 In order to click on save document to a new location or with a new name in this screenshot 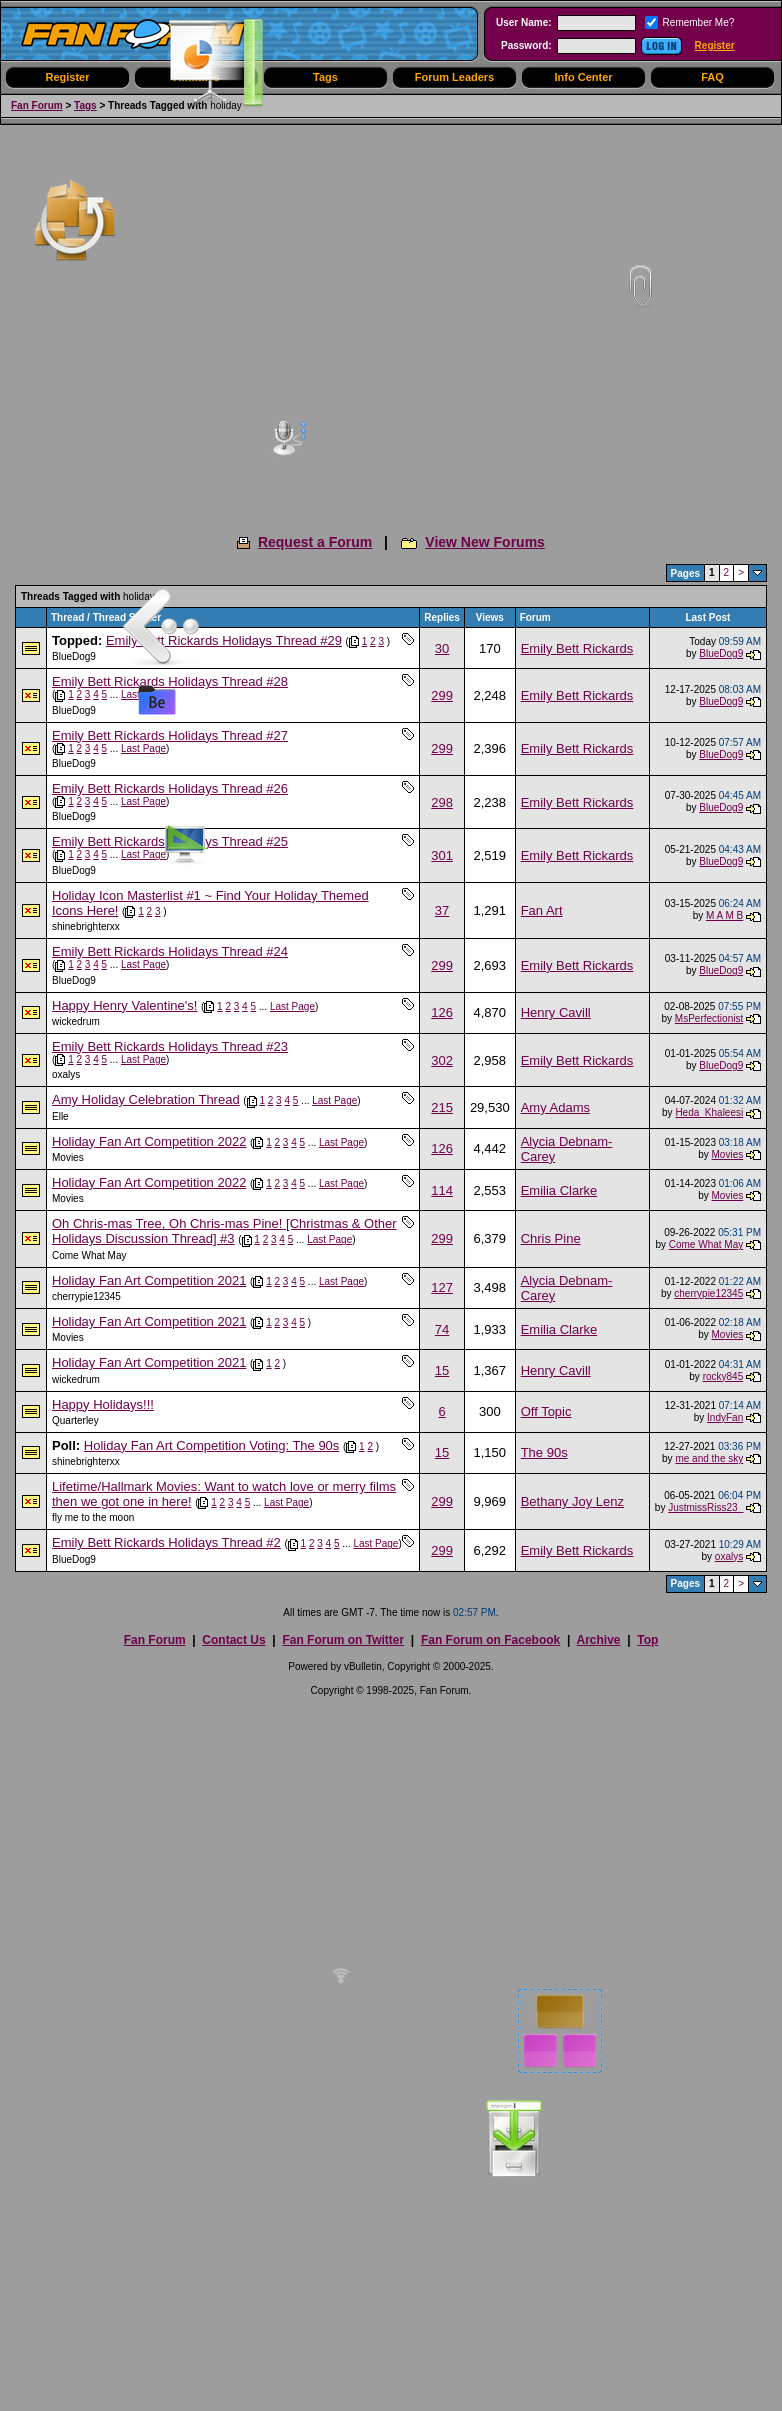, I will do `click(514, 2141)`.